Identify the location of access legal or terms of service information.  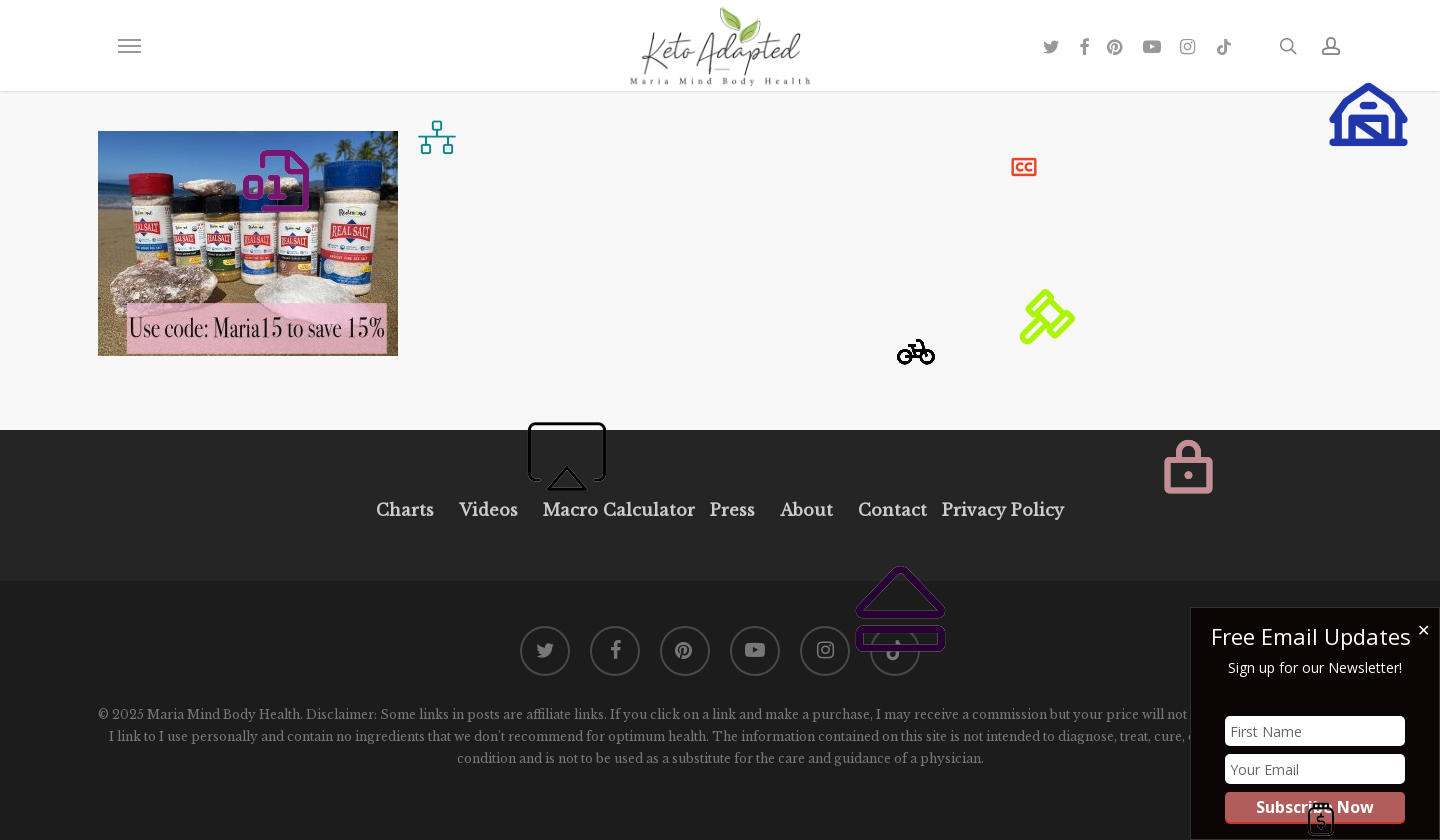
(1045, 318).